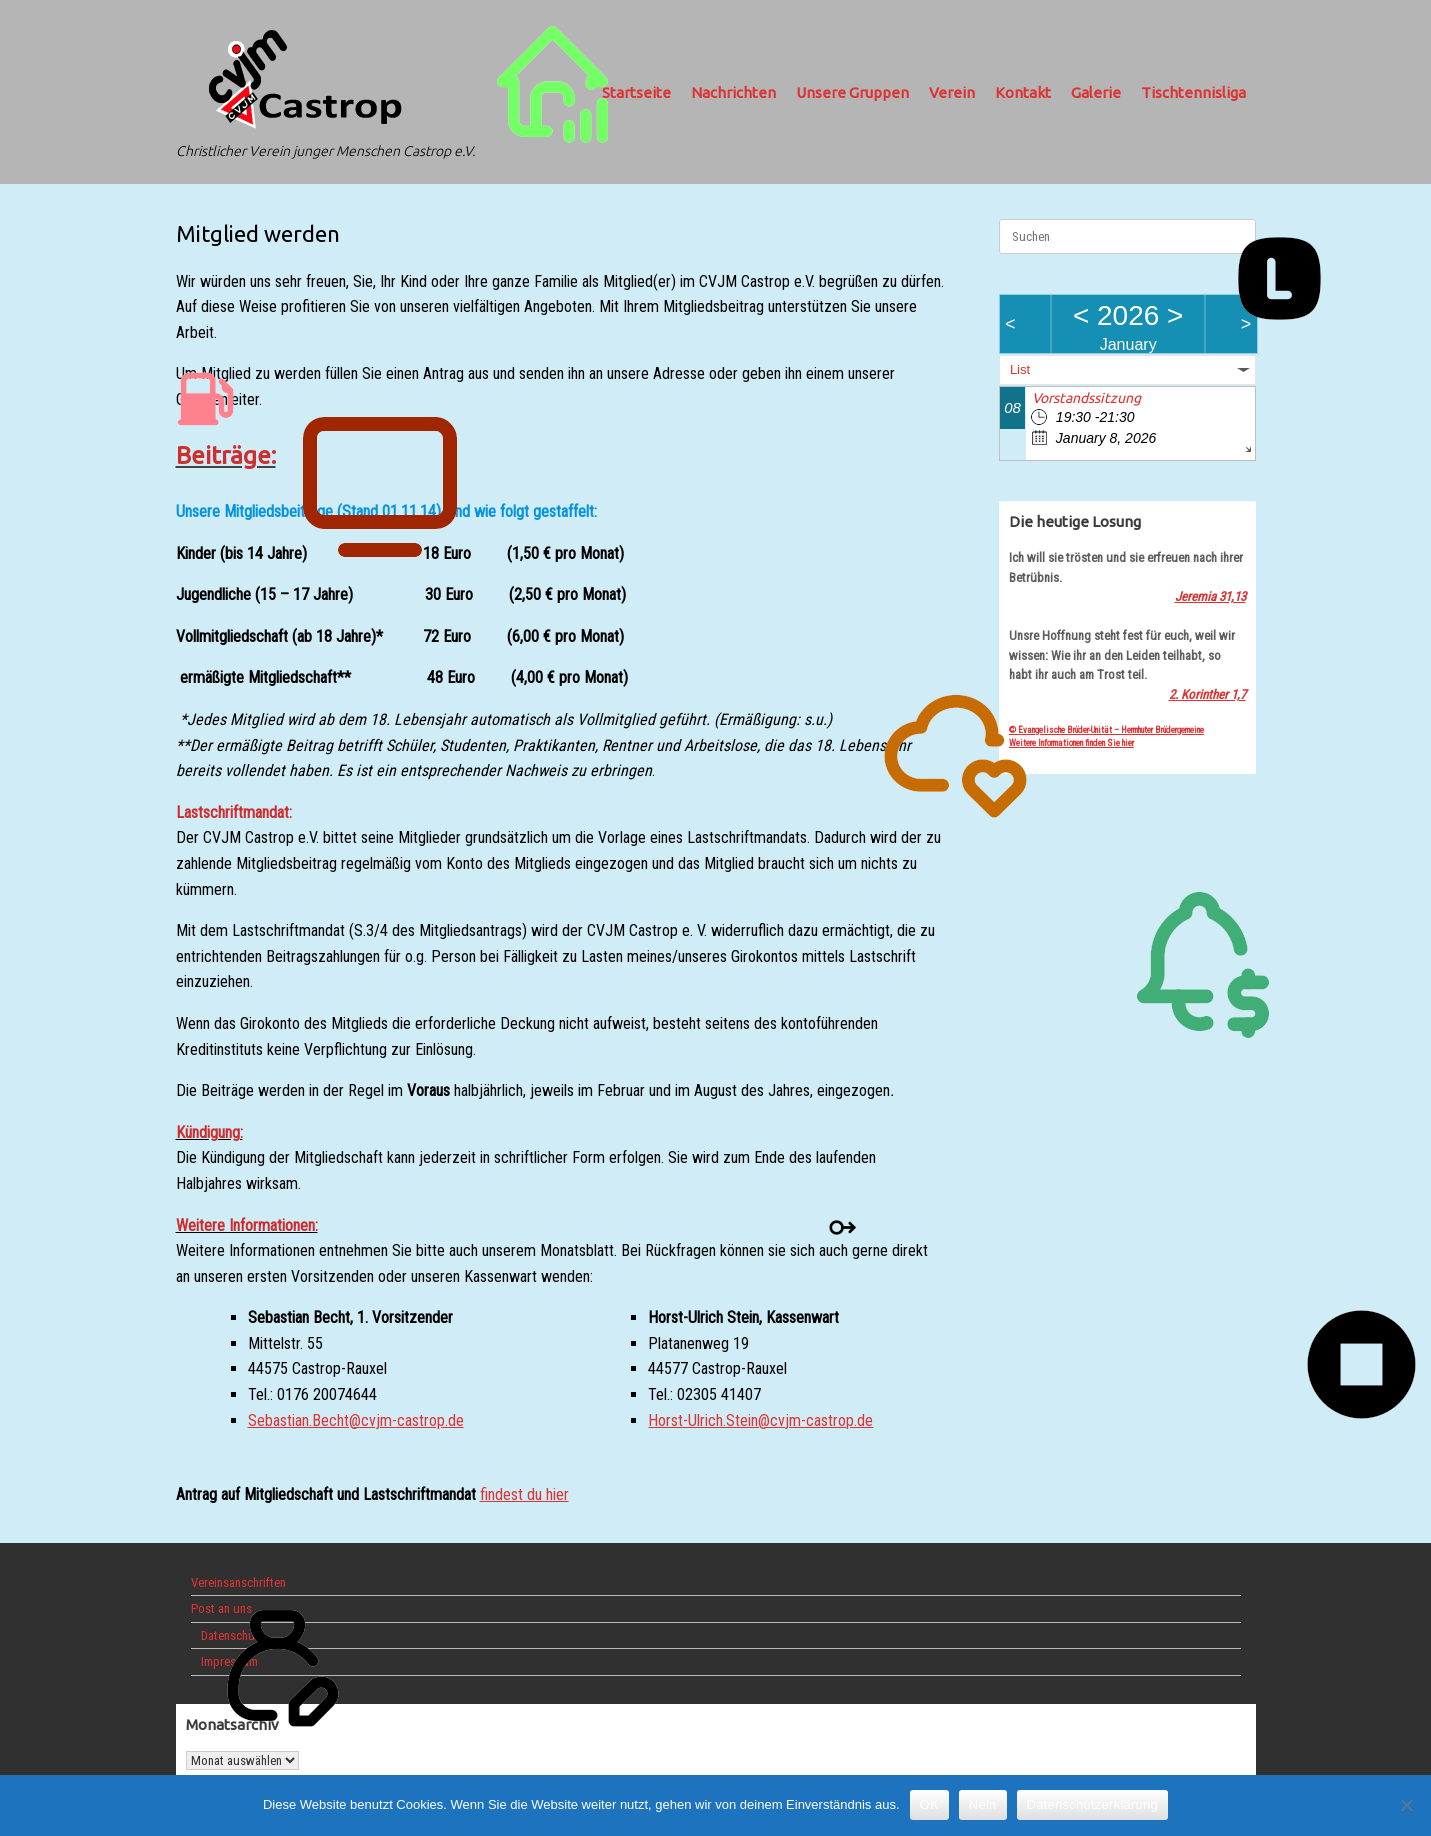 This screenshot has height=1836, width=1431. I want to click on swipe right to continue or proceed, so click(842, 1227).